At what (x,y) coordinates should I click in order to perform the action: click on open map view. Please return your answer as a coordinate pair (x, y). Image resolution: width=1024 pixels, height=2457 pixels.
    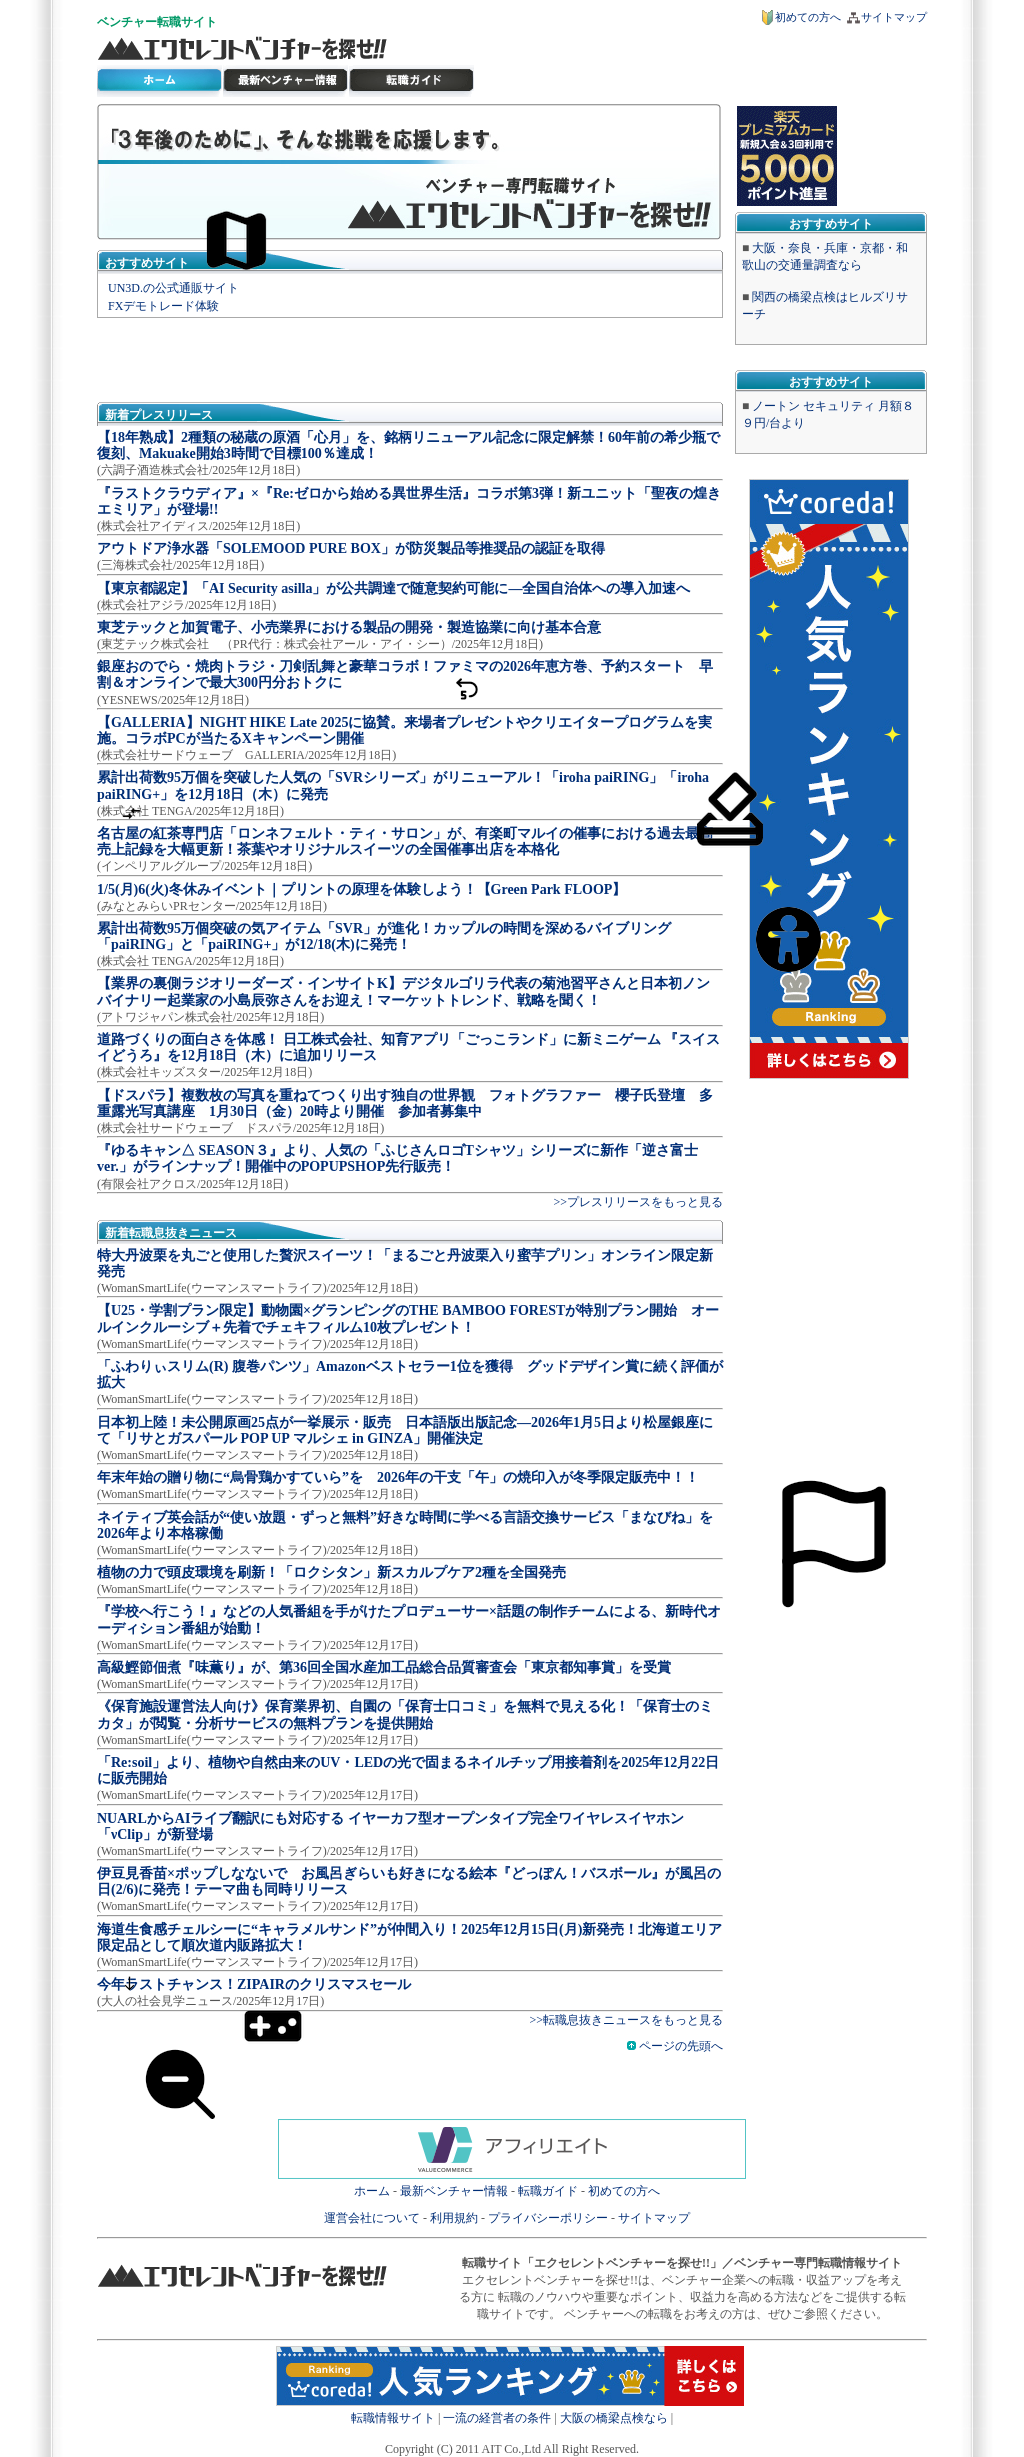
    Looking at the image, I should click on (236, 240).